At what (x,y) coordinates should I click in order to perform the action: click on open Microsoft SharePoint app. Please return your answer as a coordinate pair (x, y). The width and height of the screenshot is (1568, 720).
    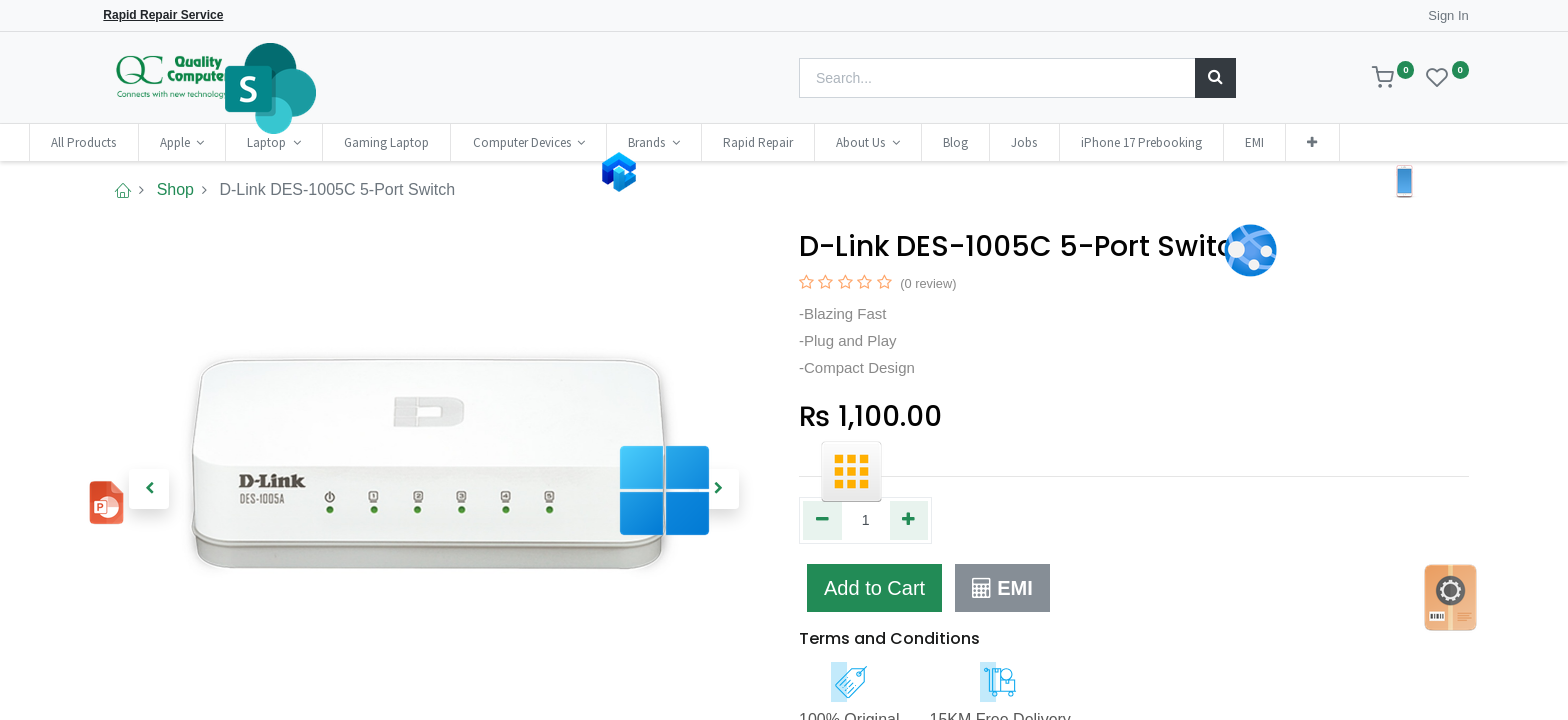
    Looking at the image, I should click on (270, 88).